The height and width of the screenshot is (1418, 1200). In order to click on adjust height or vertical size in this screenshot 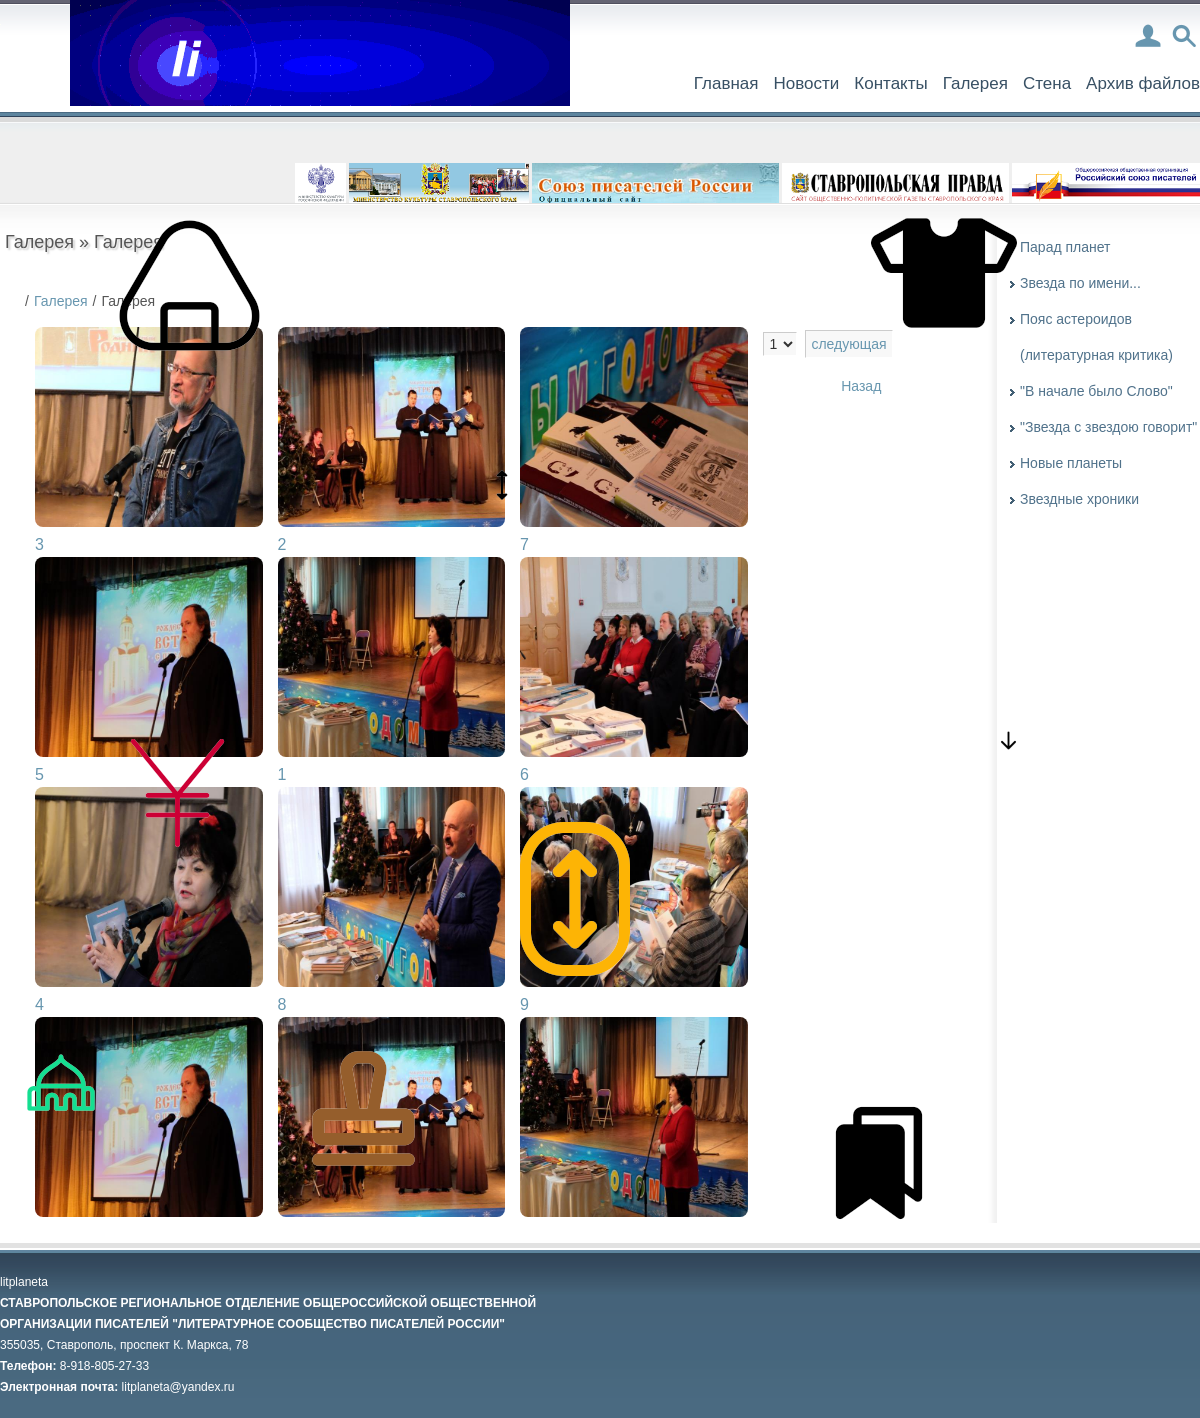, I will do `click(502, 485)`.